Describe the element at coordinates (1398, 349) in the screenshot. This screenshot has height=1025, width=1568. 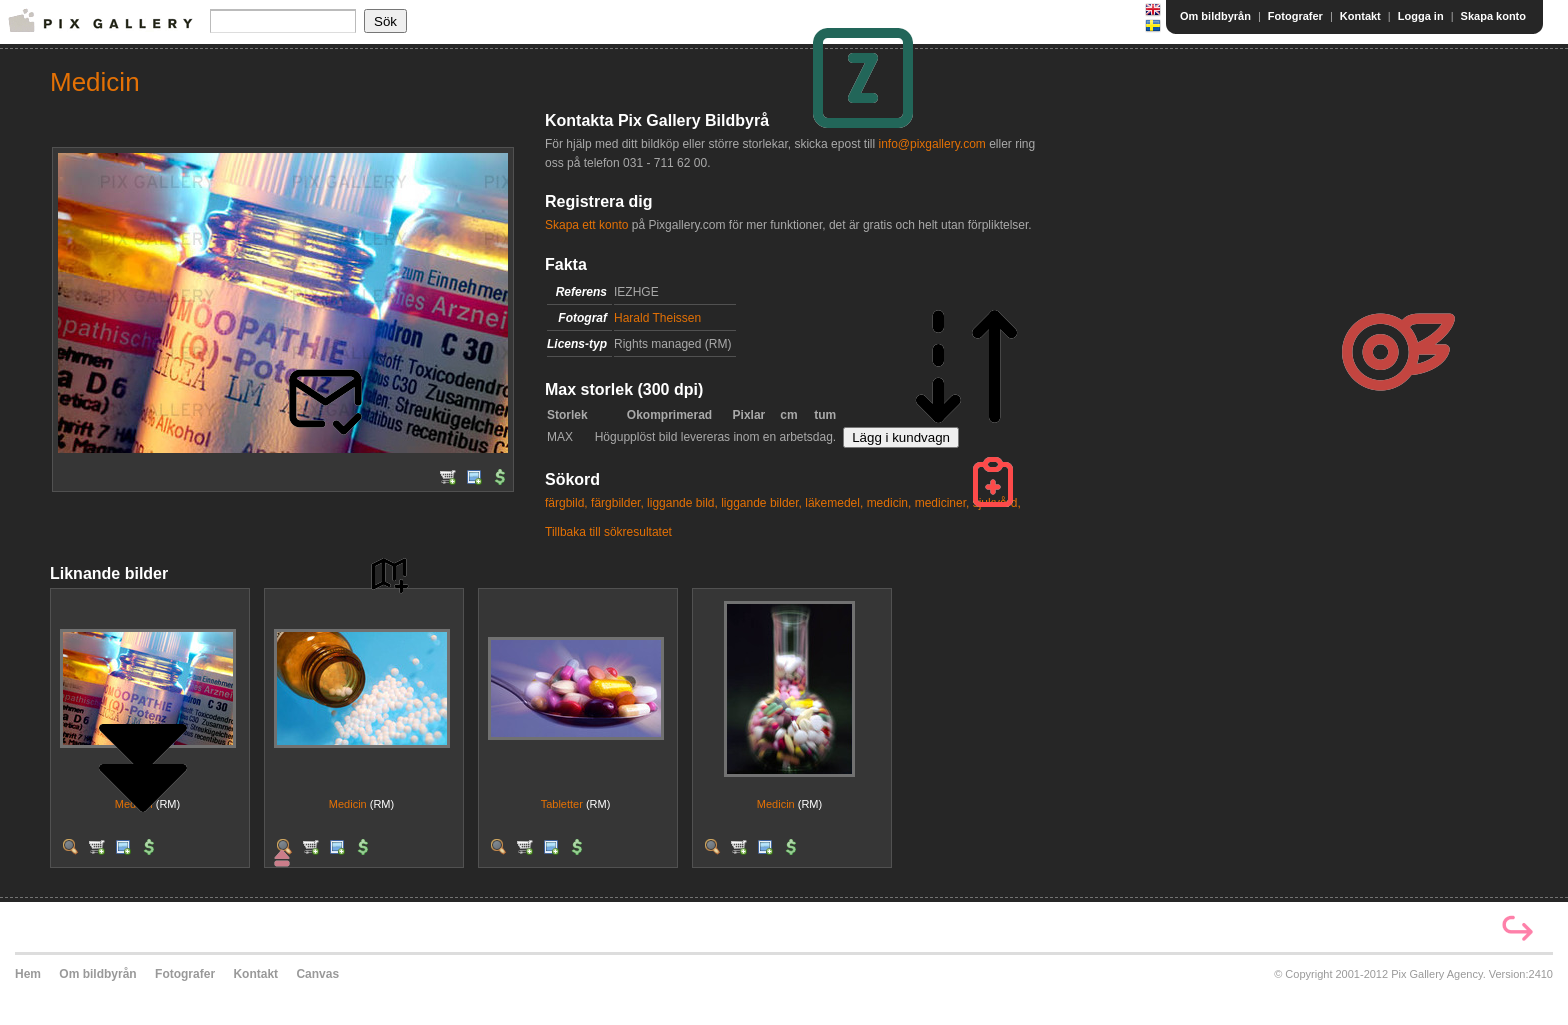
I see `link to OnlyFans profile` at that location.